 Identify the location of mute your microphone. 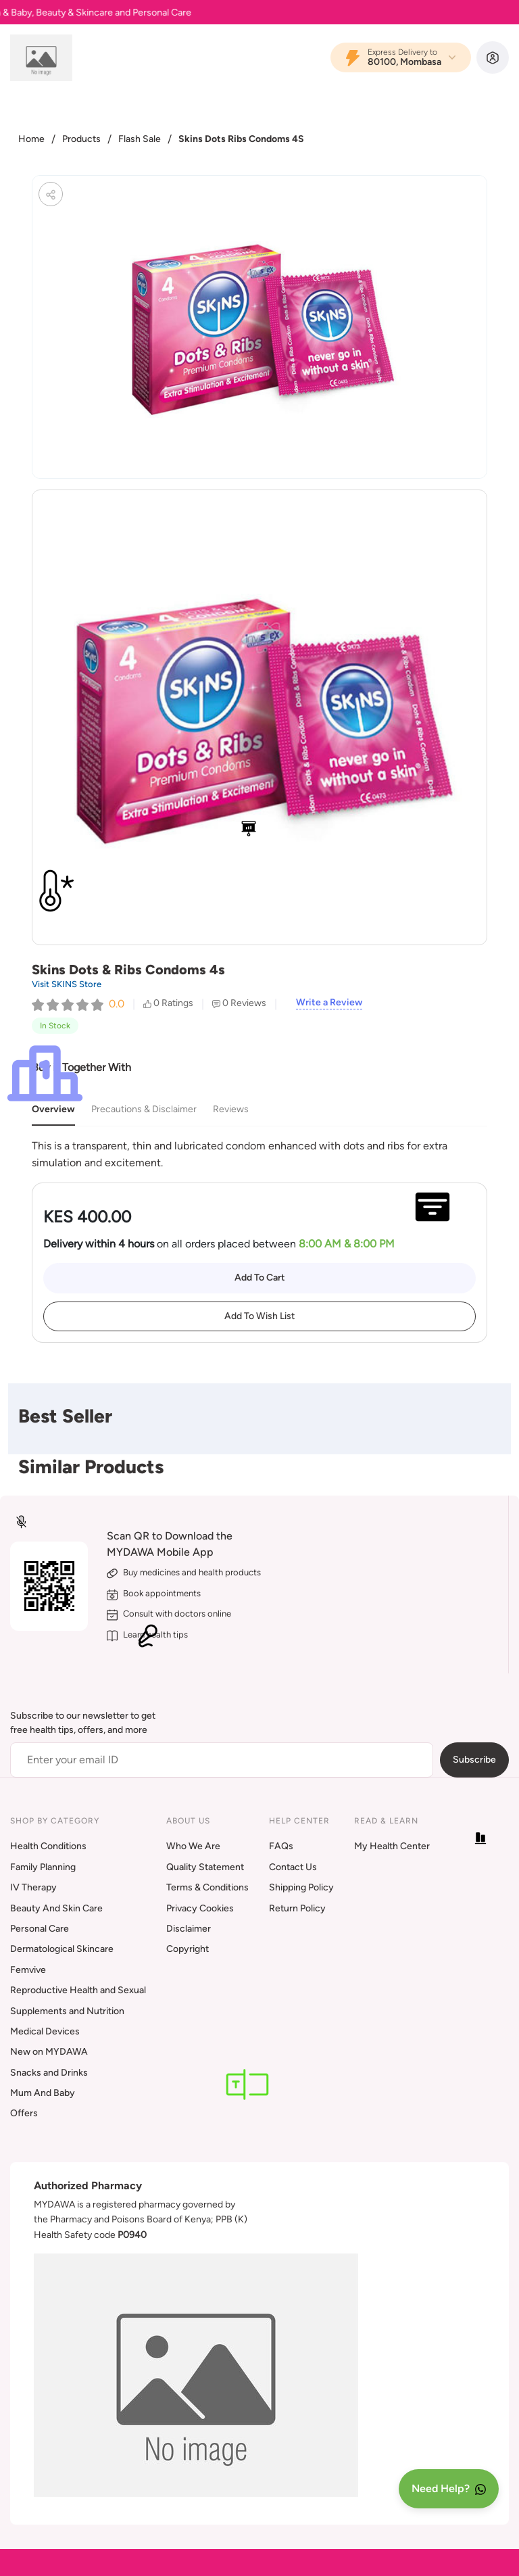
(21, 1521).